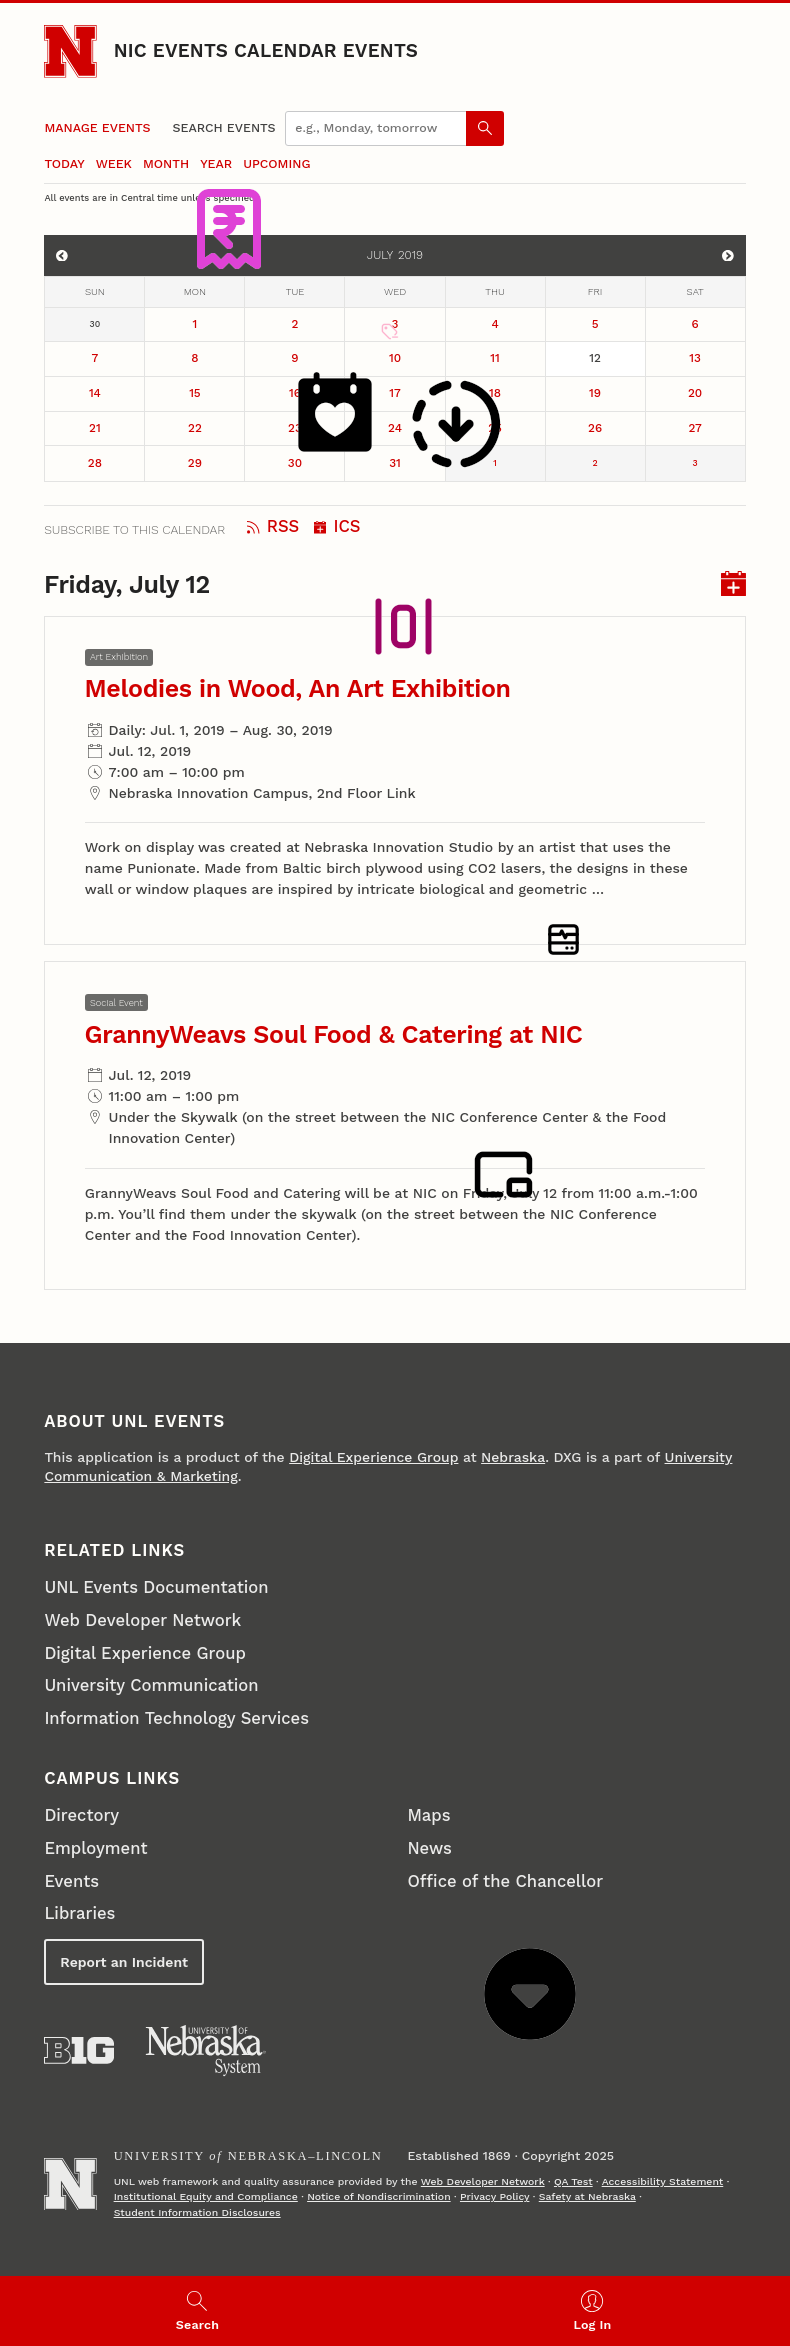 This screenshot has width=790, height=2346. I want to click on distribute layers evenly in vertical space, so click(403, 626).